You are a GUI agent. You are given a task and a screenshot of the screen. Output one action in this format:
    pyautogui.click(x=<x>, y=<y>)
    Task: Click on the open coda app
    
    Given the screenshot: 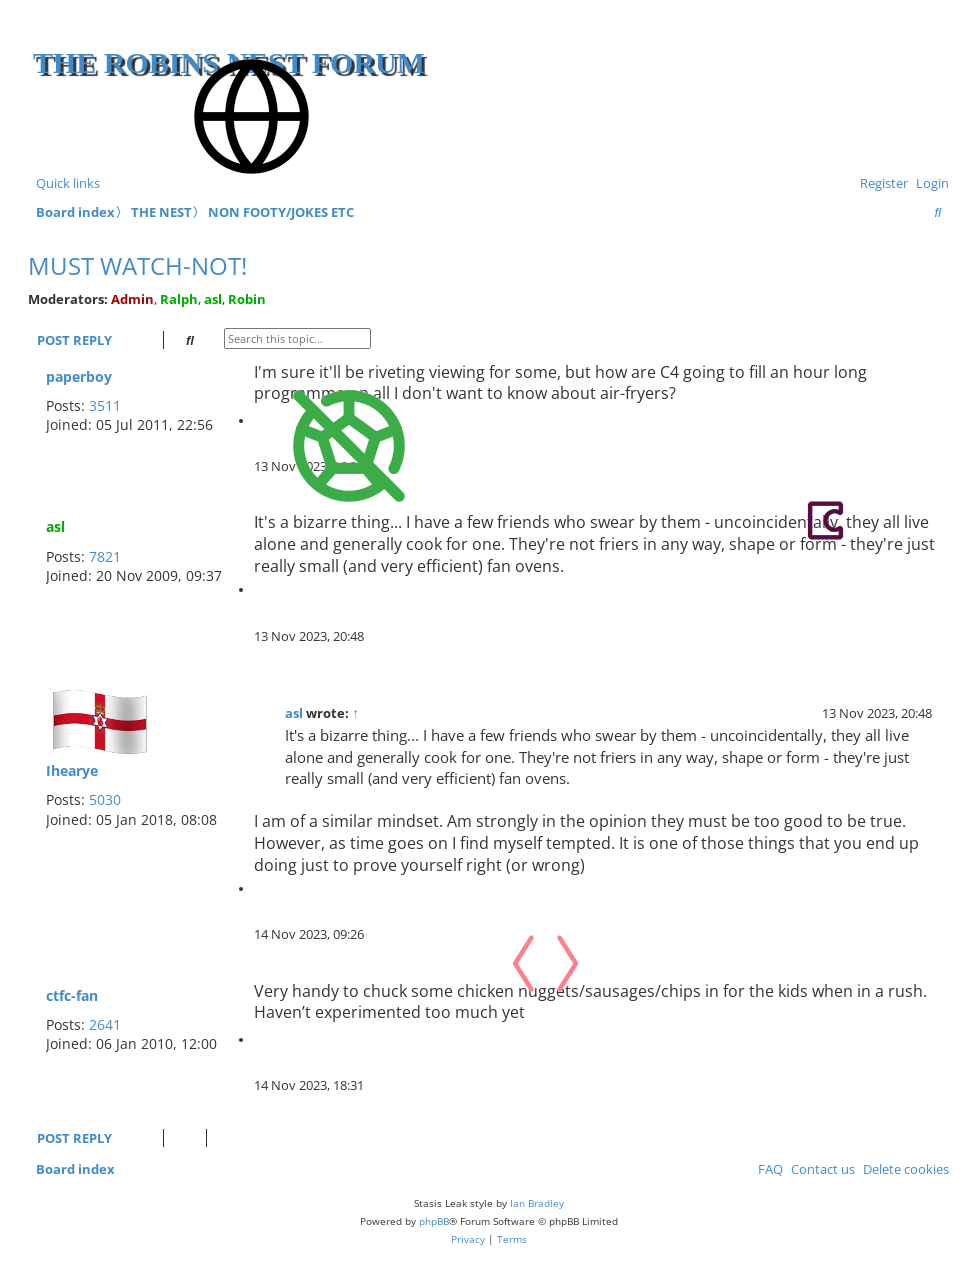 What is the action you would take?
    pyautogui.click(x=825, y=520)
    